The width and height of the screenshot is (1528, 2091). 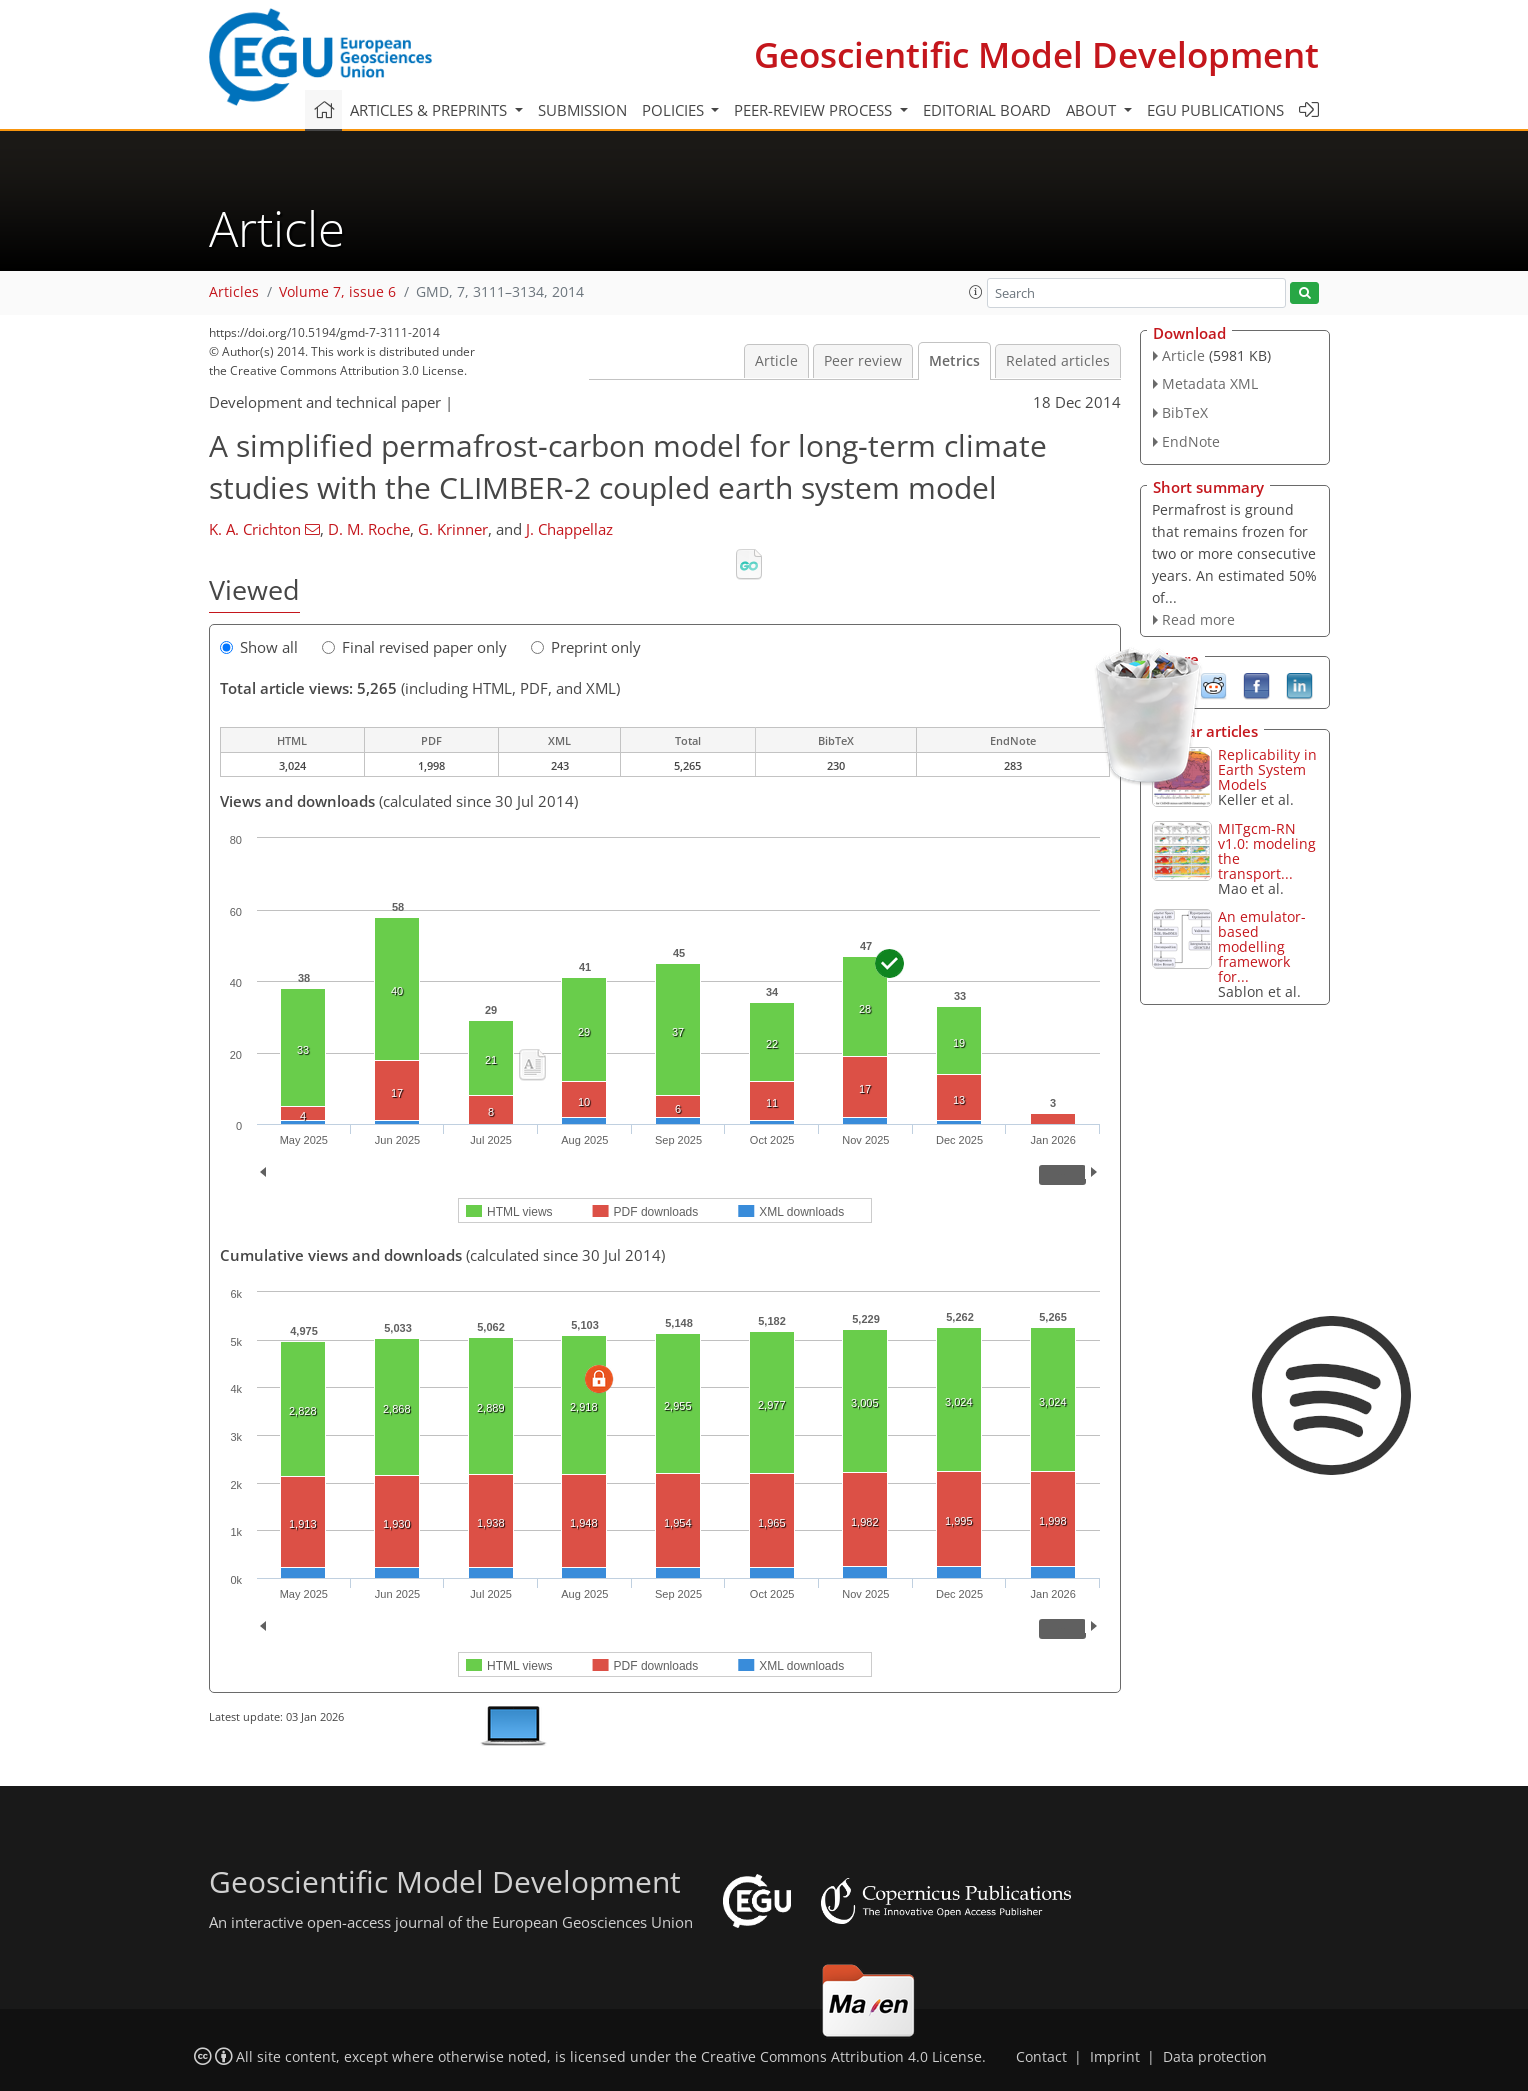 I want to click on open spotify, so click(x=1331, y=1395).